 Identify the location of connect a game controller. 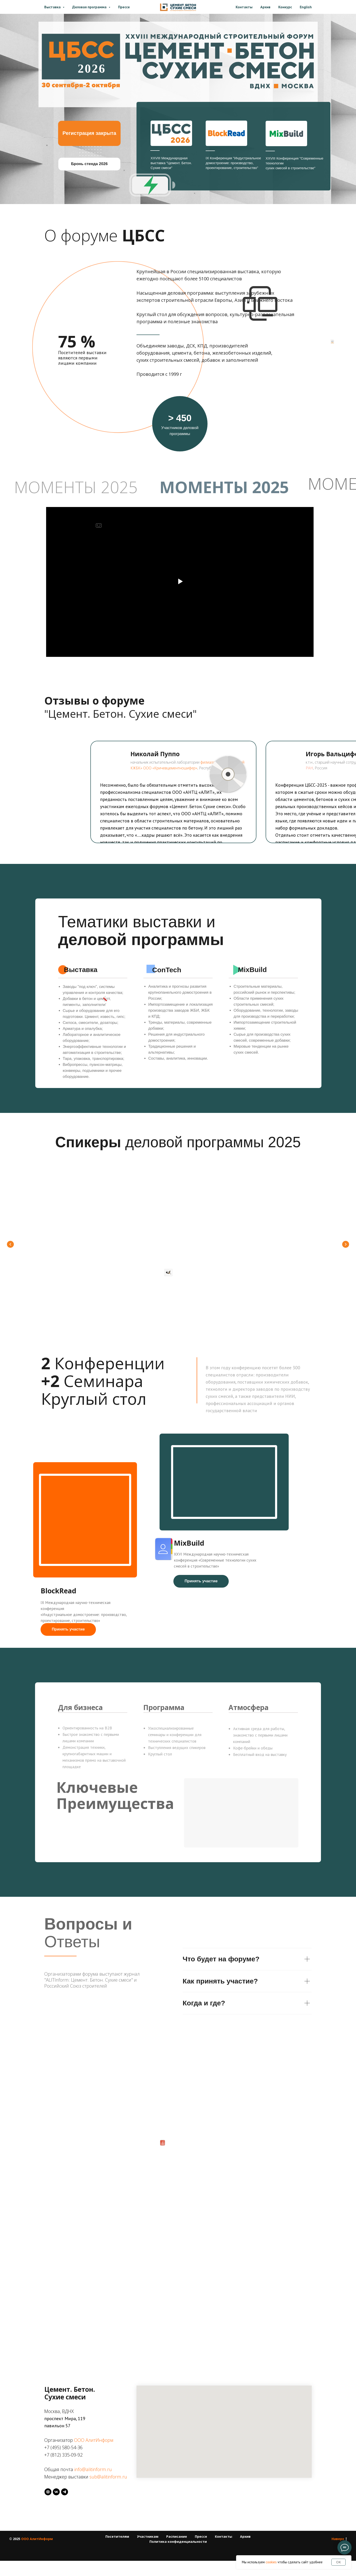
(99, 526).